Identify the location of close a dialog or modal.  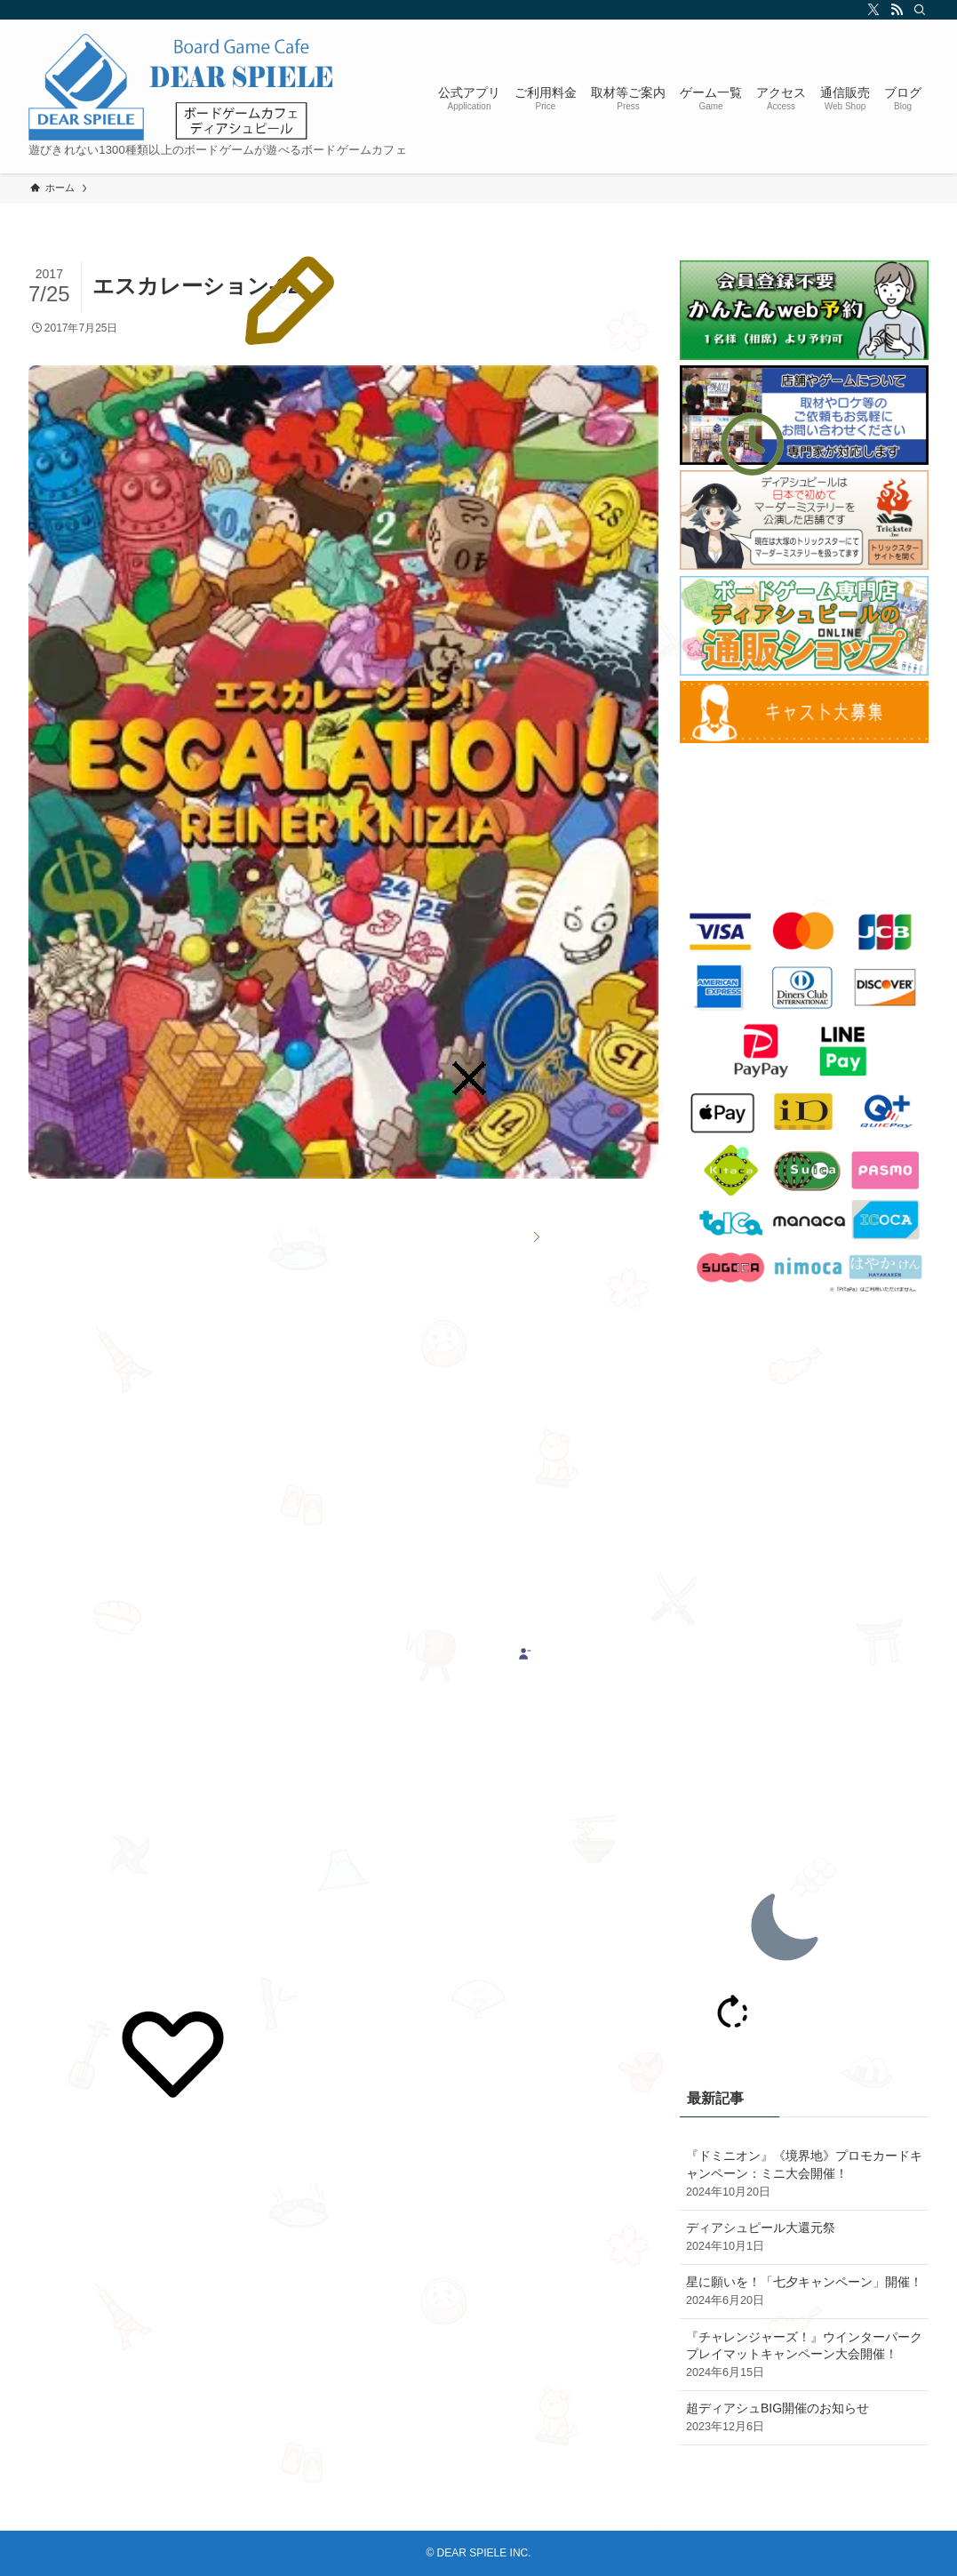
(469, 1078).